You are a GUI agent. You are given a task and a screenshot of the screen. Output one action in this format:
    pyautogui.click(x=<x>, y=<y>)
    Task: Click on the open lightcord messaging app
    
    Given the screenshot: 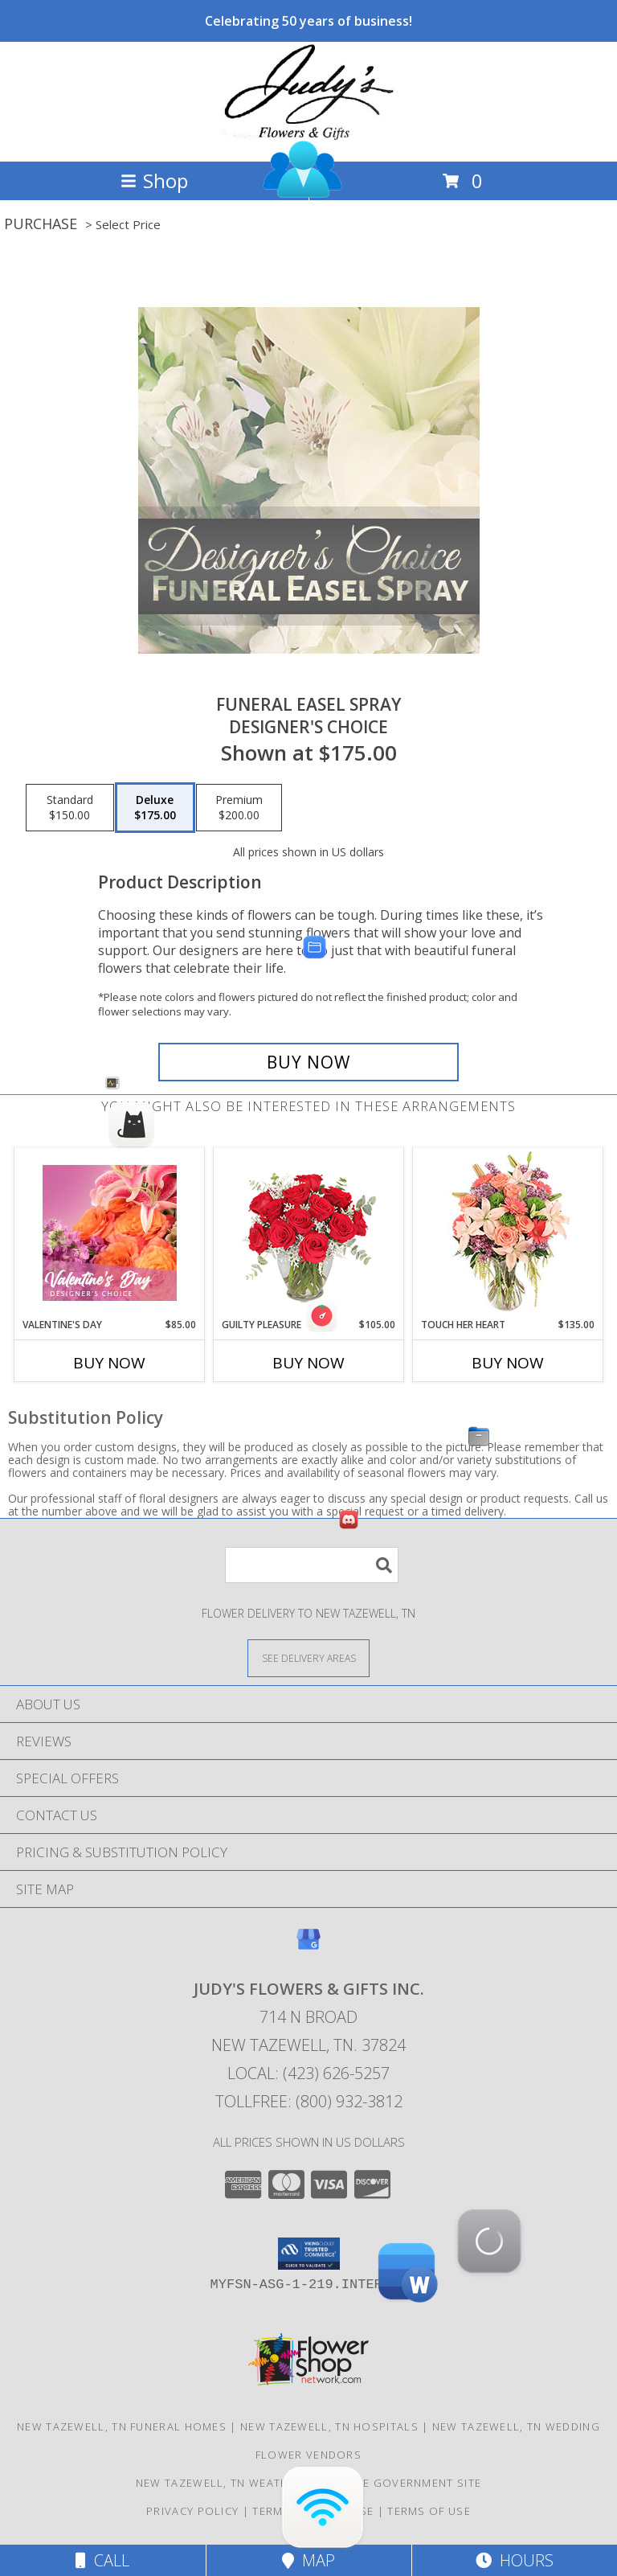 What is the action you would take?
    pyautogui.click(x=349, y=1520)
    